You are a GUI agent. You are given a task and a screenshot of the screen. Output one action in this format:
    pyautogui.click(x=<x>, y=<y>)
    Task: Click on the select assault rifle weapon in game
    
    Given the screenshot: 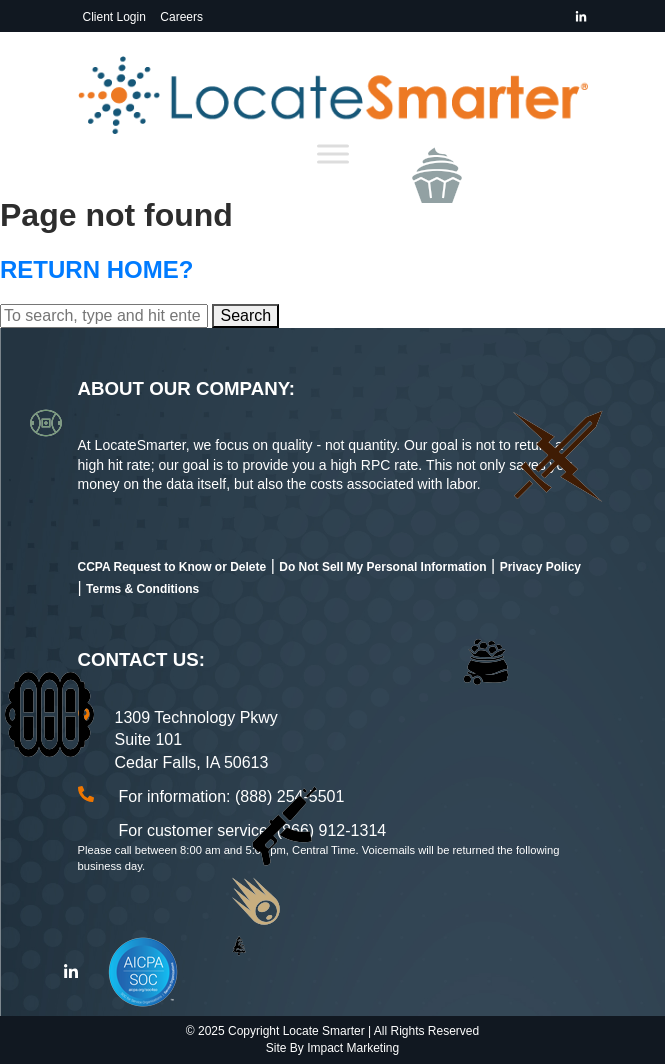 What is the action you would take?
    pyautogui.click(x=285, y=826)
    